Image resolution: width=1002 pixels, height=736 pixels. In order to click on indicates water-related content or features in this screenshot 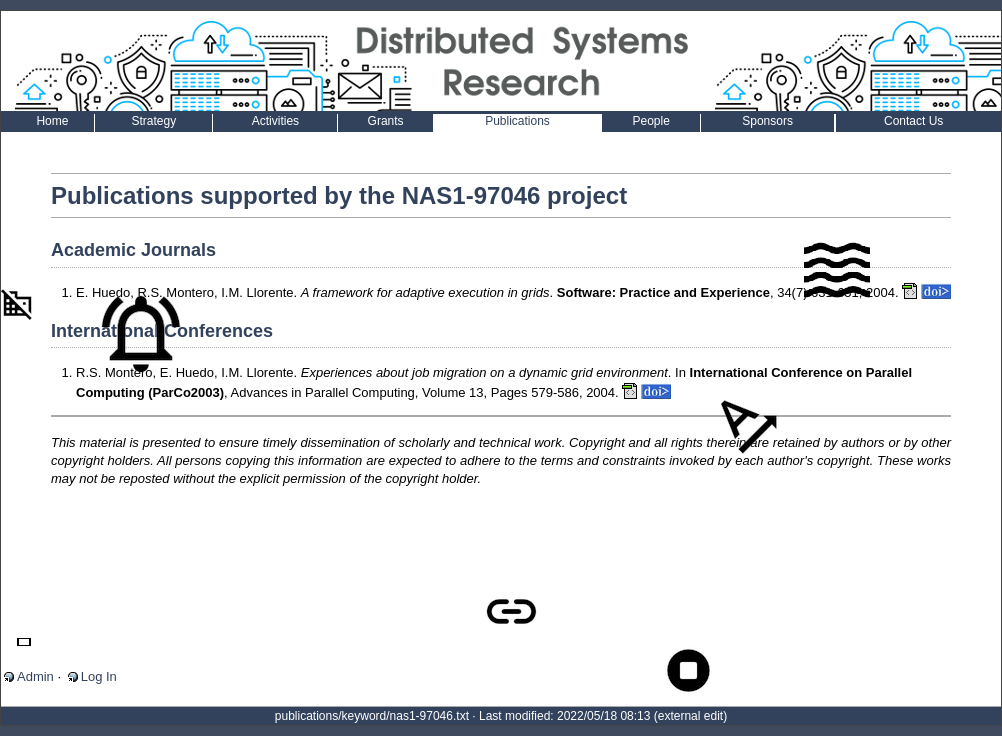, I will do `click(837, 270)`.